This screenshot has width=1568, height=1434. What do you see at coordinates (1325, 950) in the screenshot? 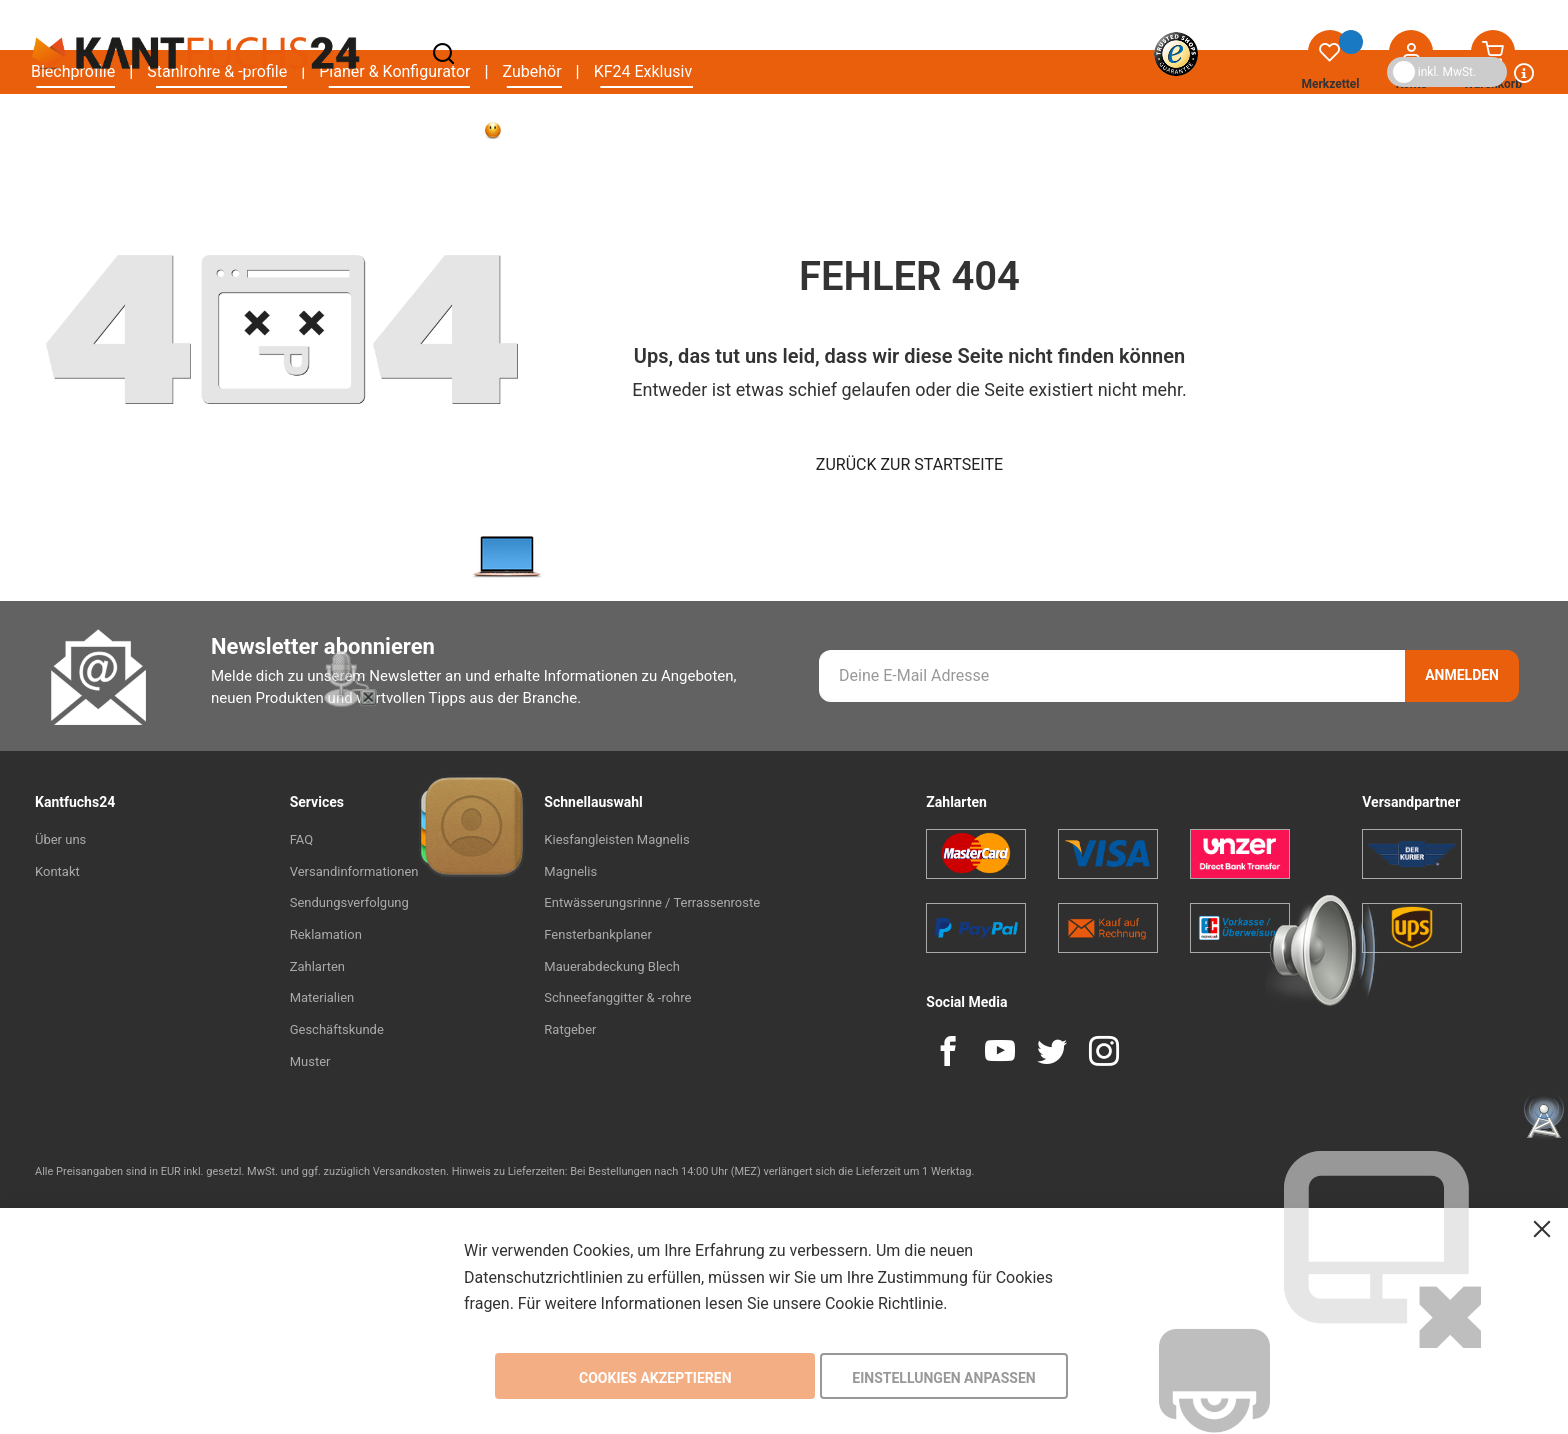
I see `indicates medium volume level` at bounding box center [1325, 950].